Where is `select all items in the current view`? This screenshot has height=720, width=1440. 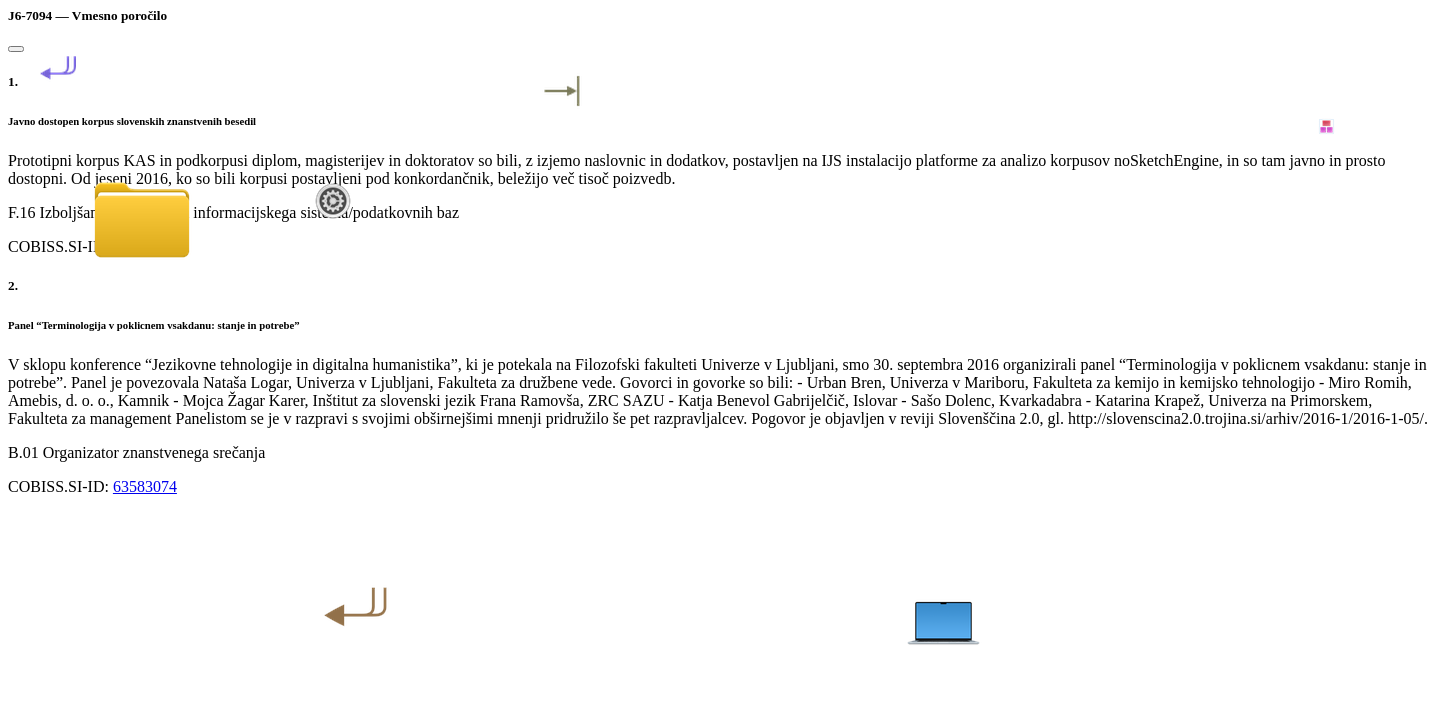 select all items in the current view is located at coordinates (1326, 126).